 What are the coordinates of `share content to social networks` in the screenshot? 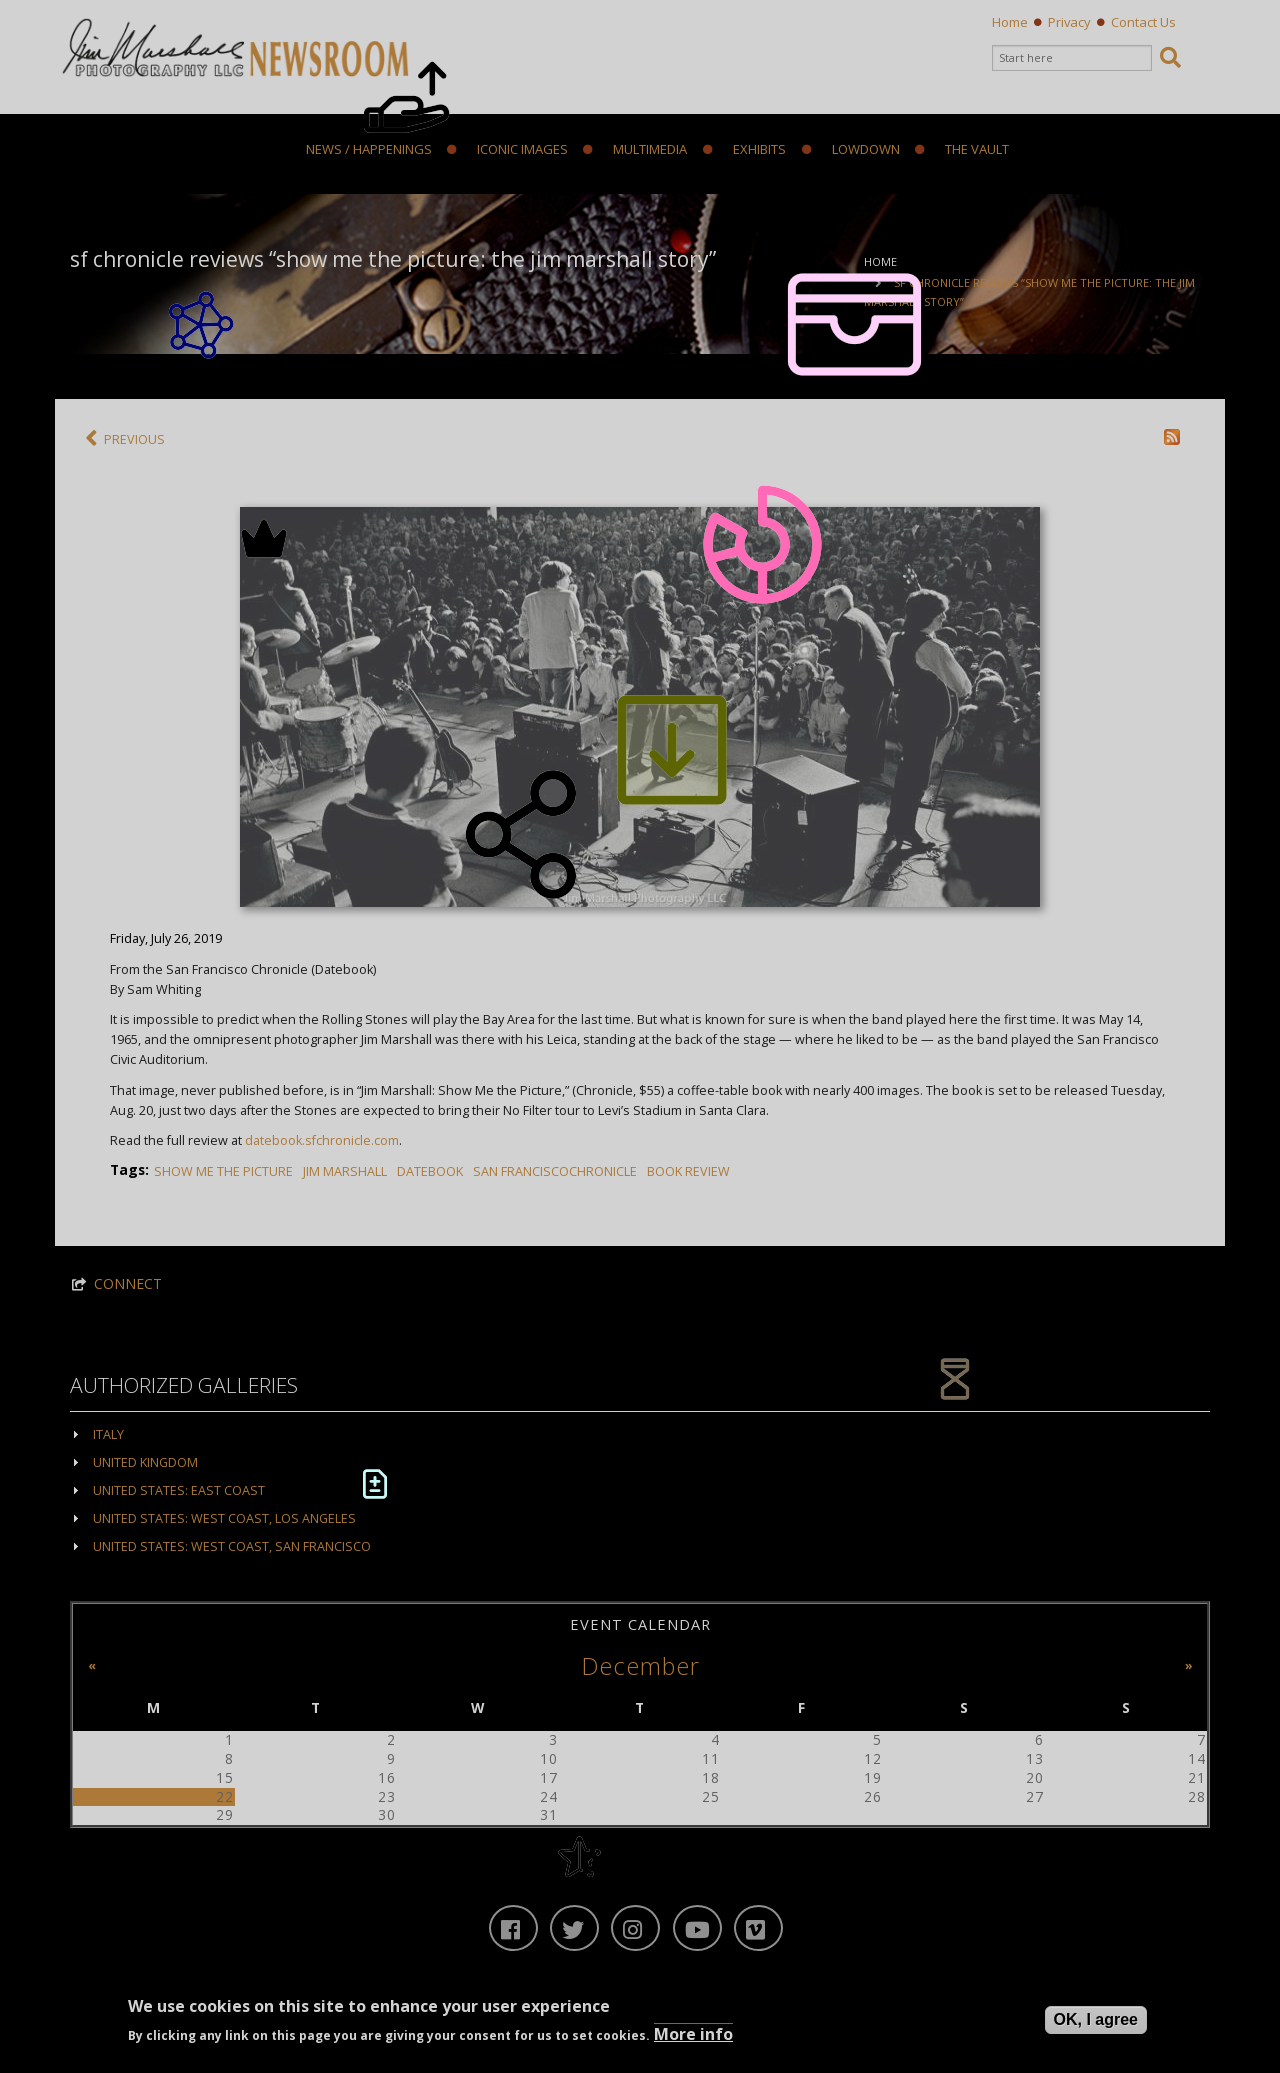 It's located at (525, 834).